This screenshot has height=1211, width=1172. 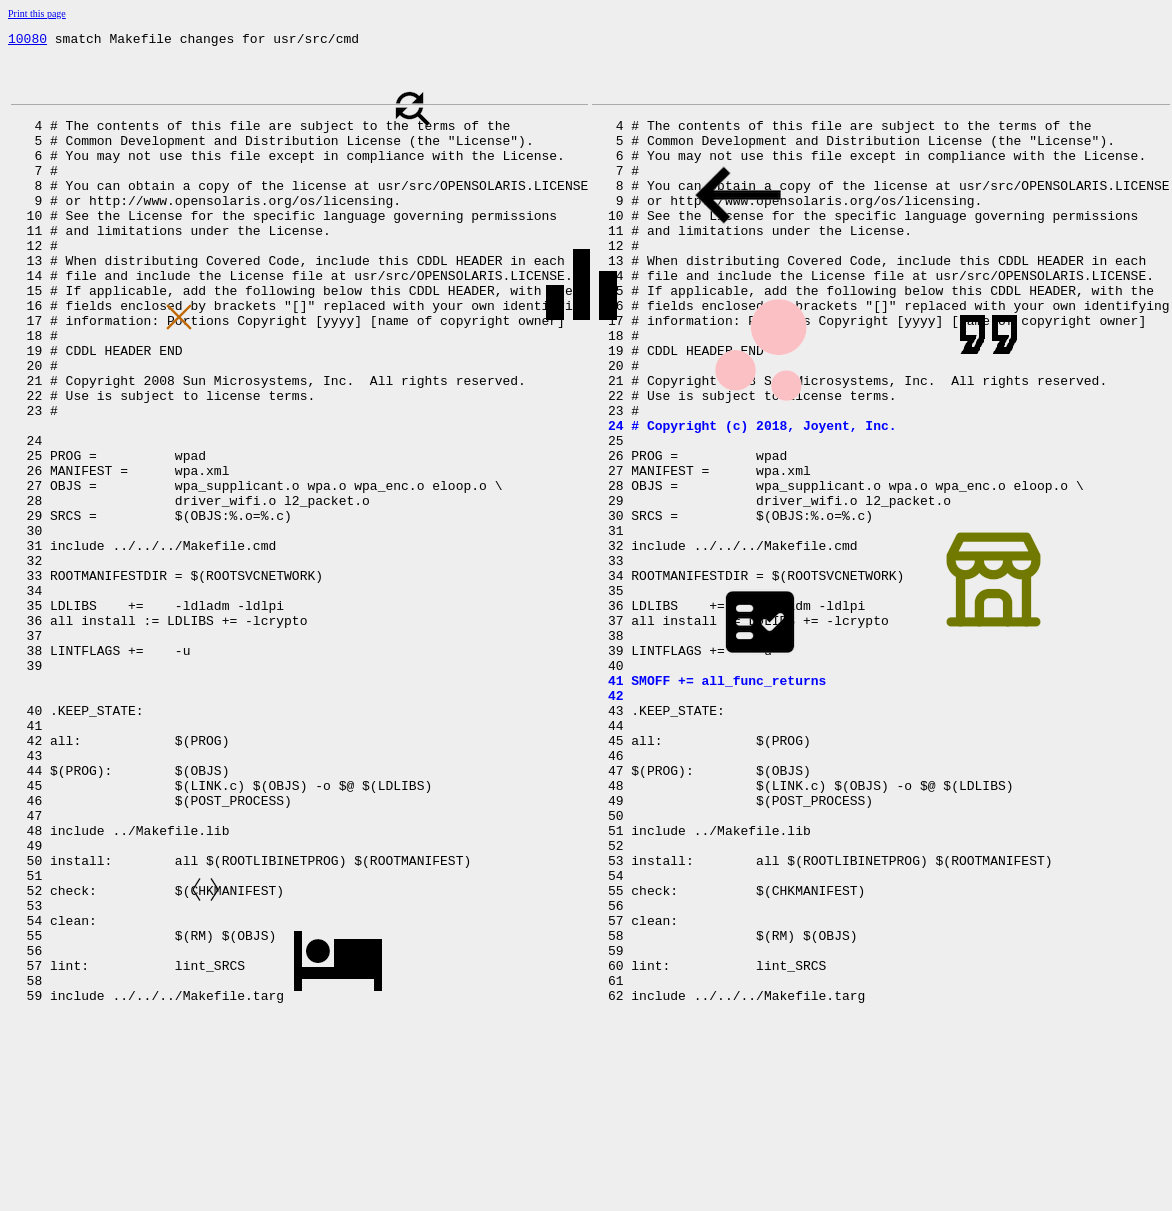 What do you see at coordinates (760, 622) in the screenshot?
I see `verify checklist items` at bounding box center [760, 622].